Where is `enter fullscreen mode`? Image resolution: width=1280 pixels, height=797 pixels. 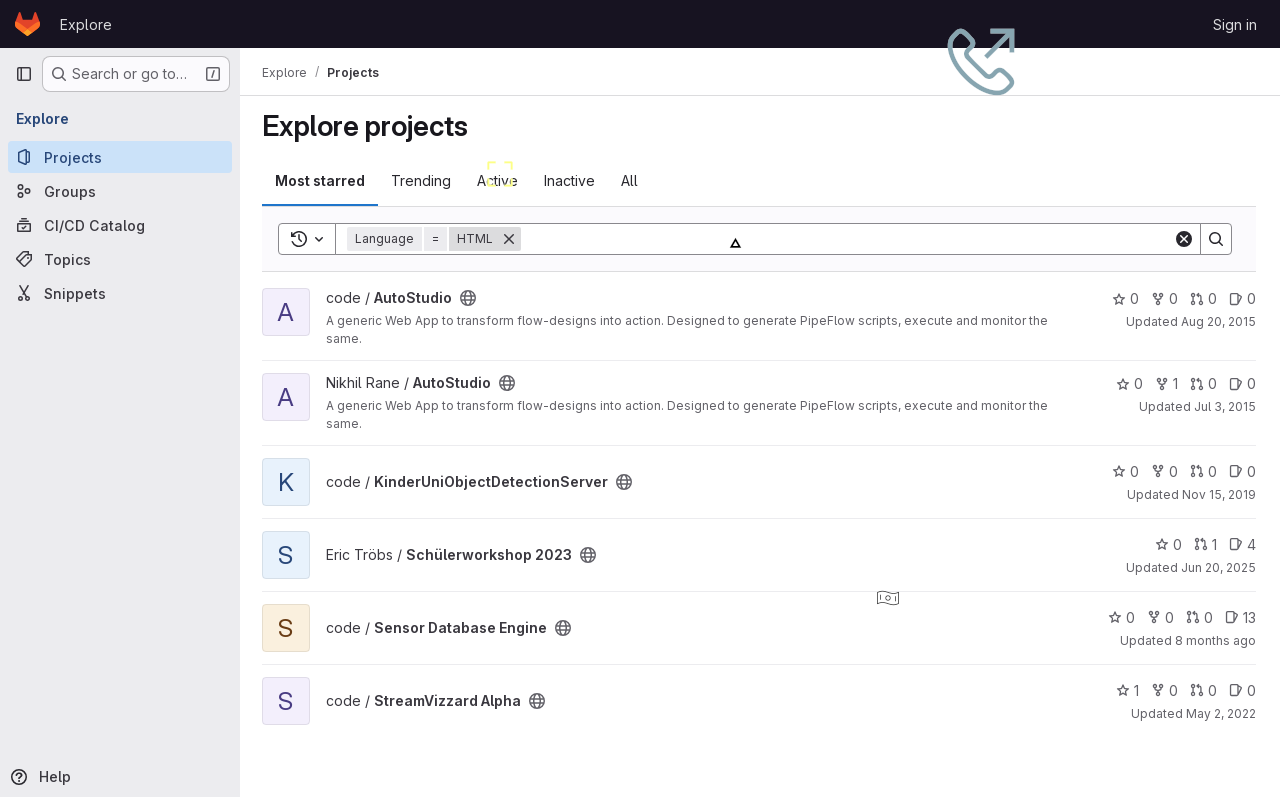 enter fullscreen mode is located at coordinates (500, 174).